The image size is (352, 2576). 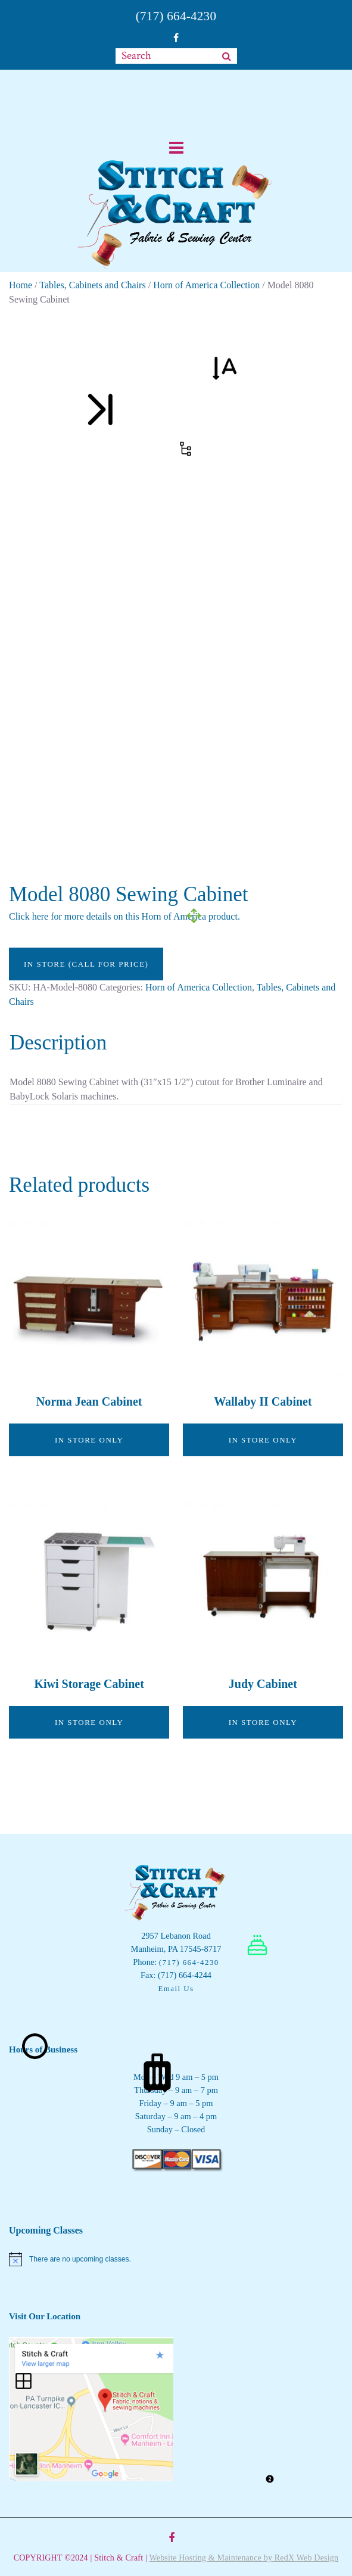 What do you see at coordinates (35, 2046) in the screenshot?
I see `unselected radio button or checkbox option` at bounding box center [35, 2046].